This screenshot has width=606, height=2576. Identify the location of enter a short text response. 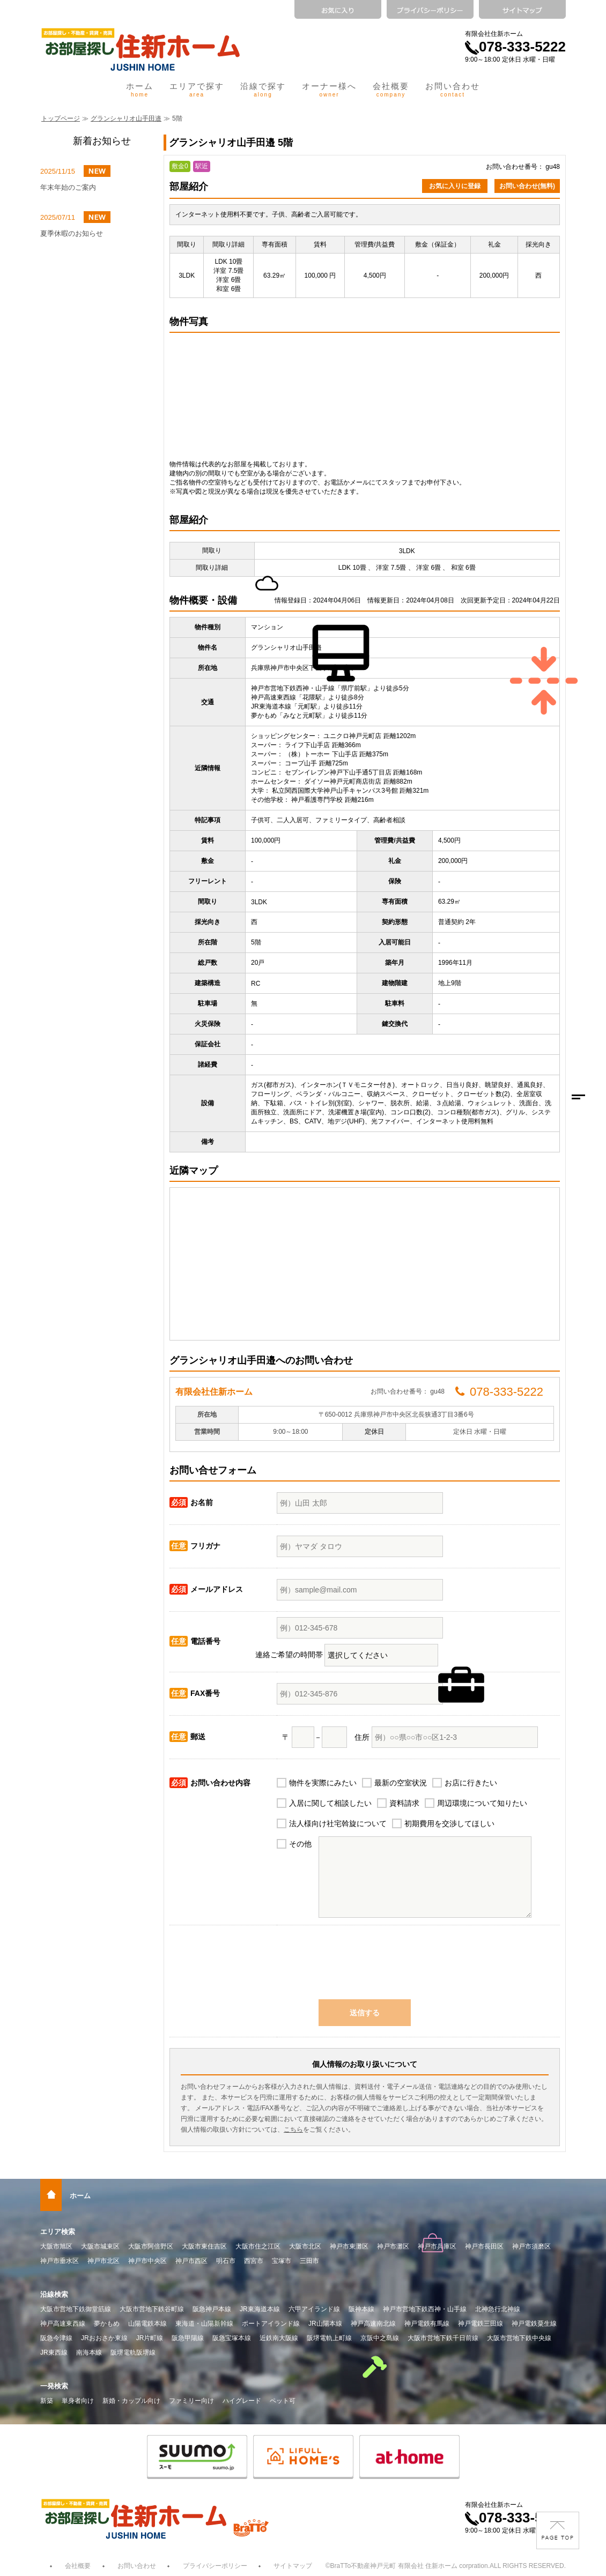
(578, 1097).